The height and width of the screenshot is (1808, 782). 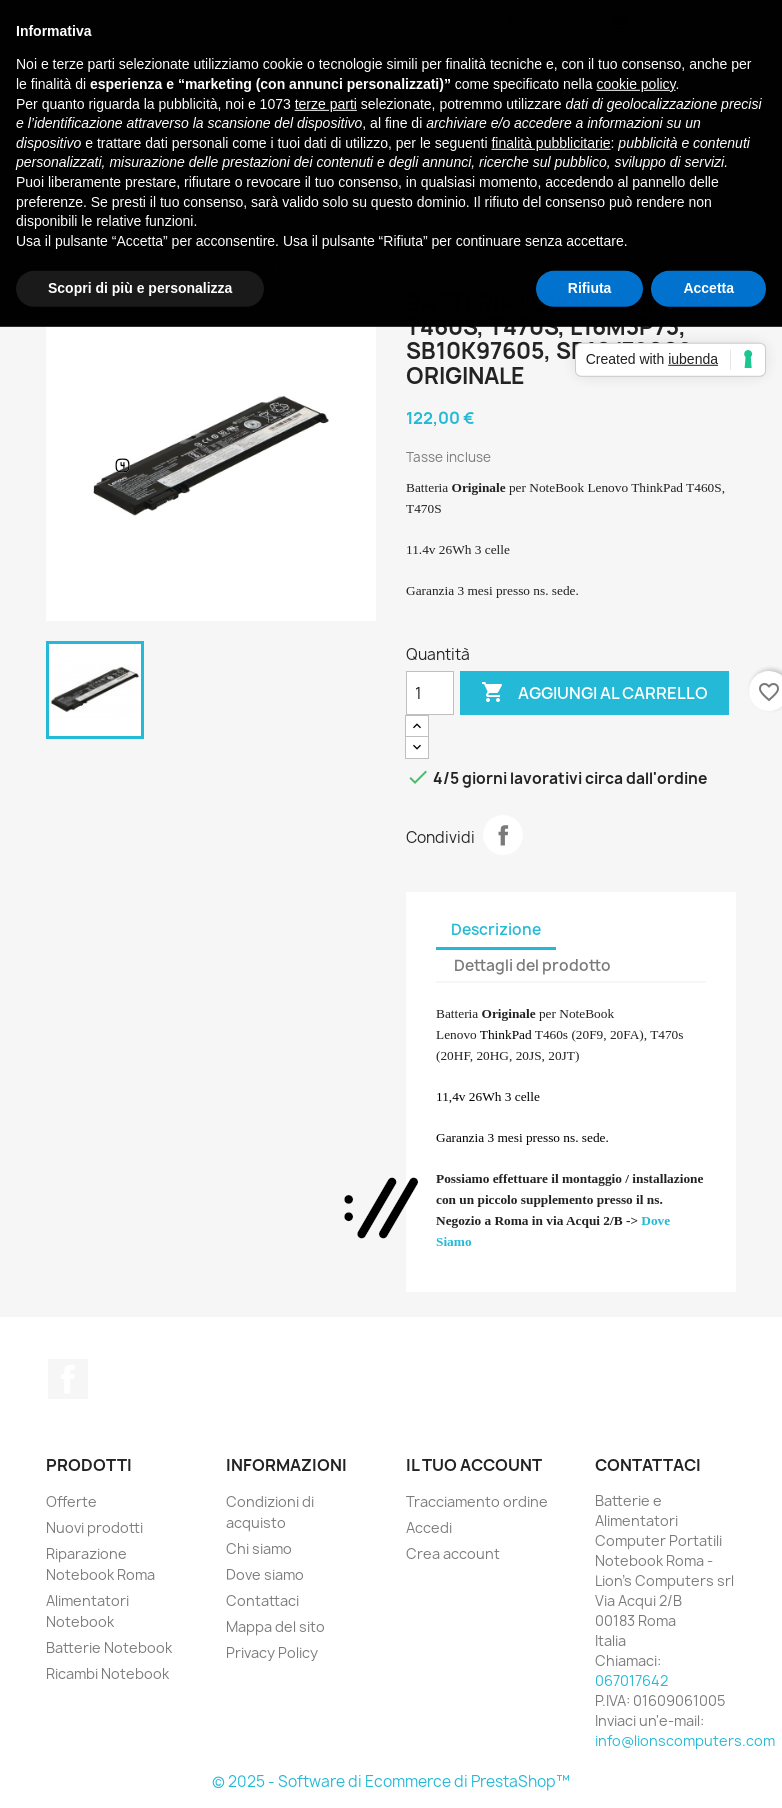 What do you see at coordinates (122, 465) in the screenshot?
I see `indicates step 4 in a multi-step process` at bounding box center [122, 465].